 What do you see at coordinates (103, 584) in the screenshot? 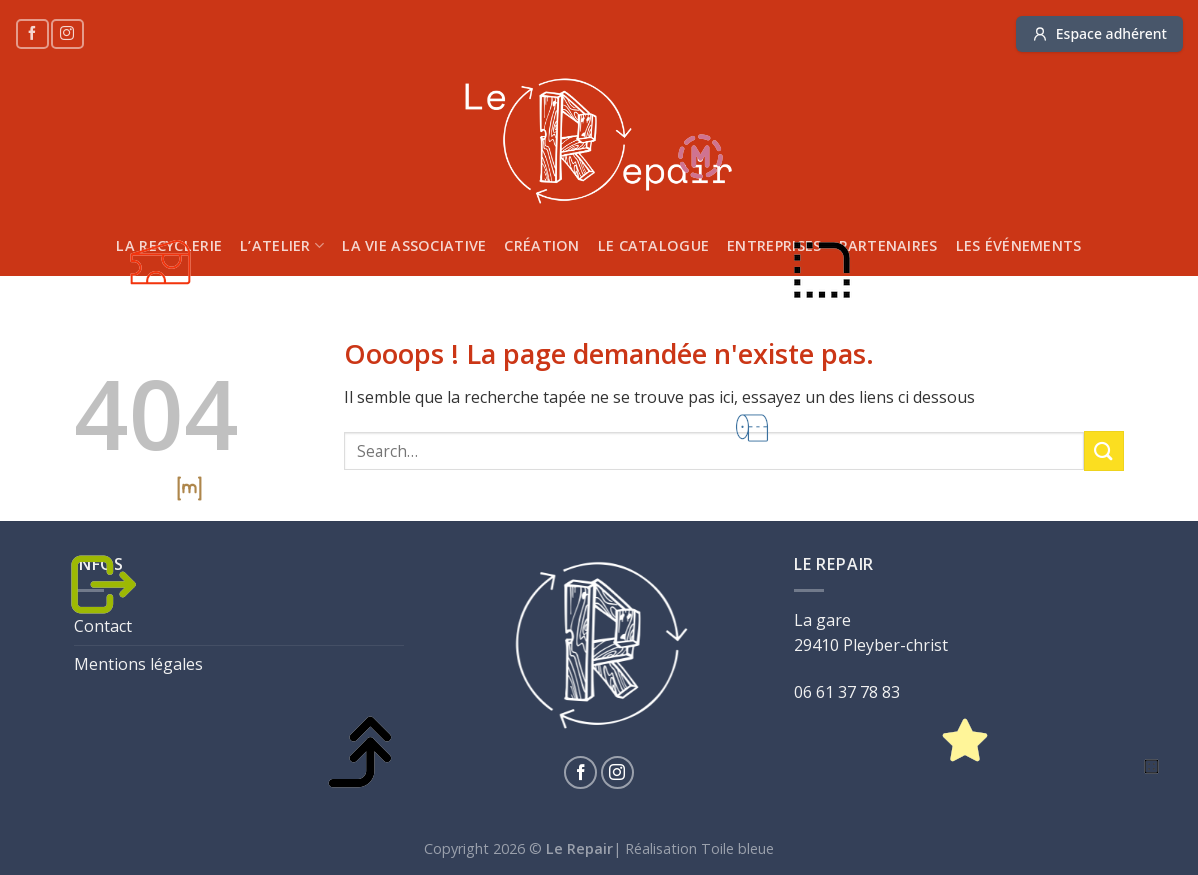
I see `log out of your account` at bounding box center [103, 584].